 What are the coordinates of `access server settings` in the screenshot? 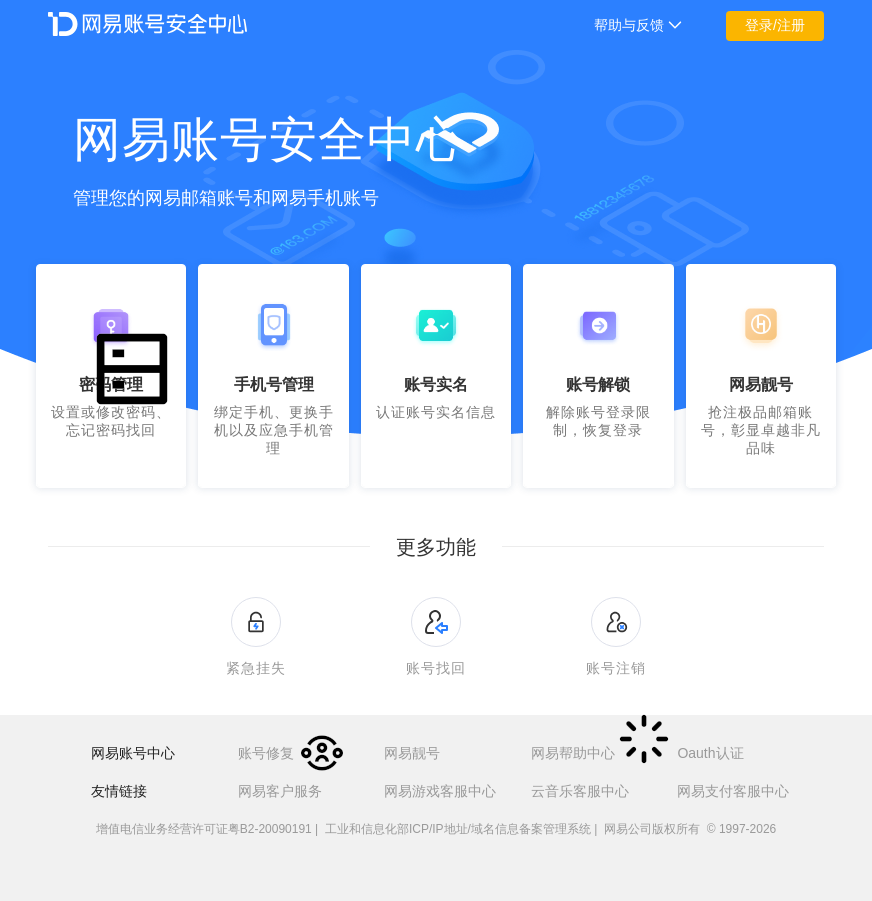 It's located at (132, 369).